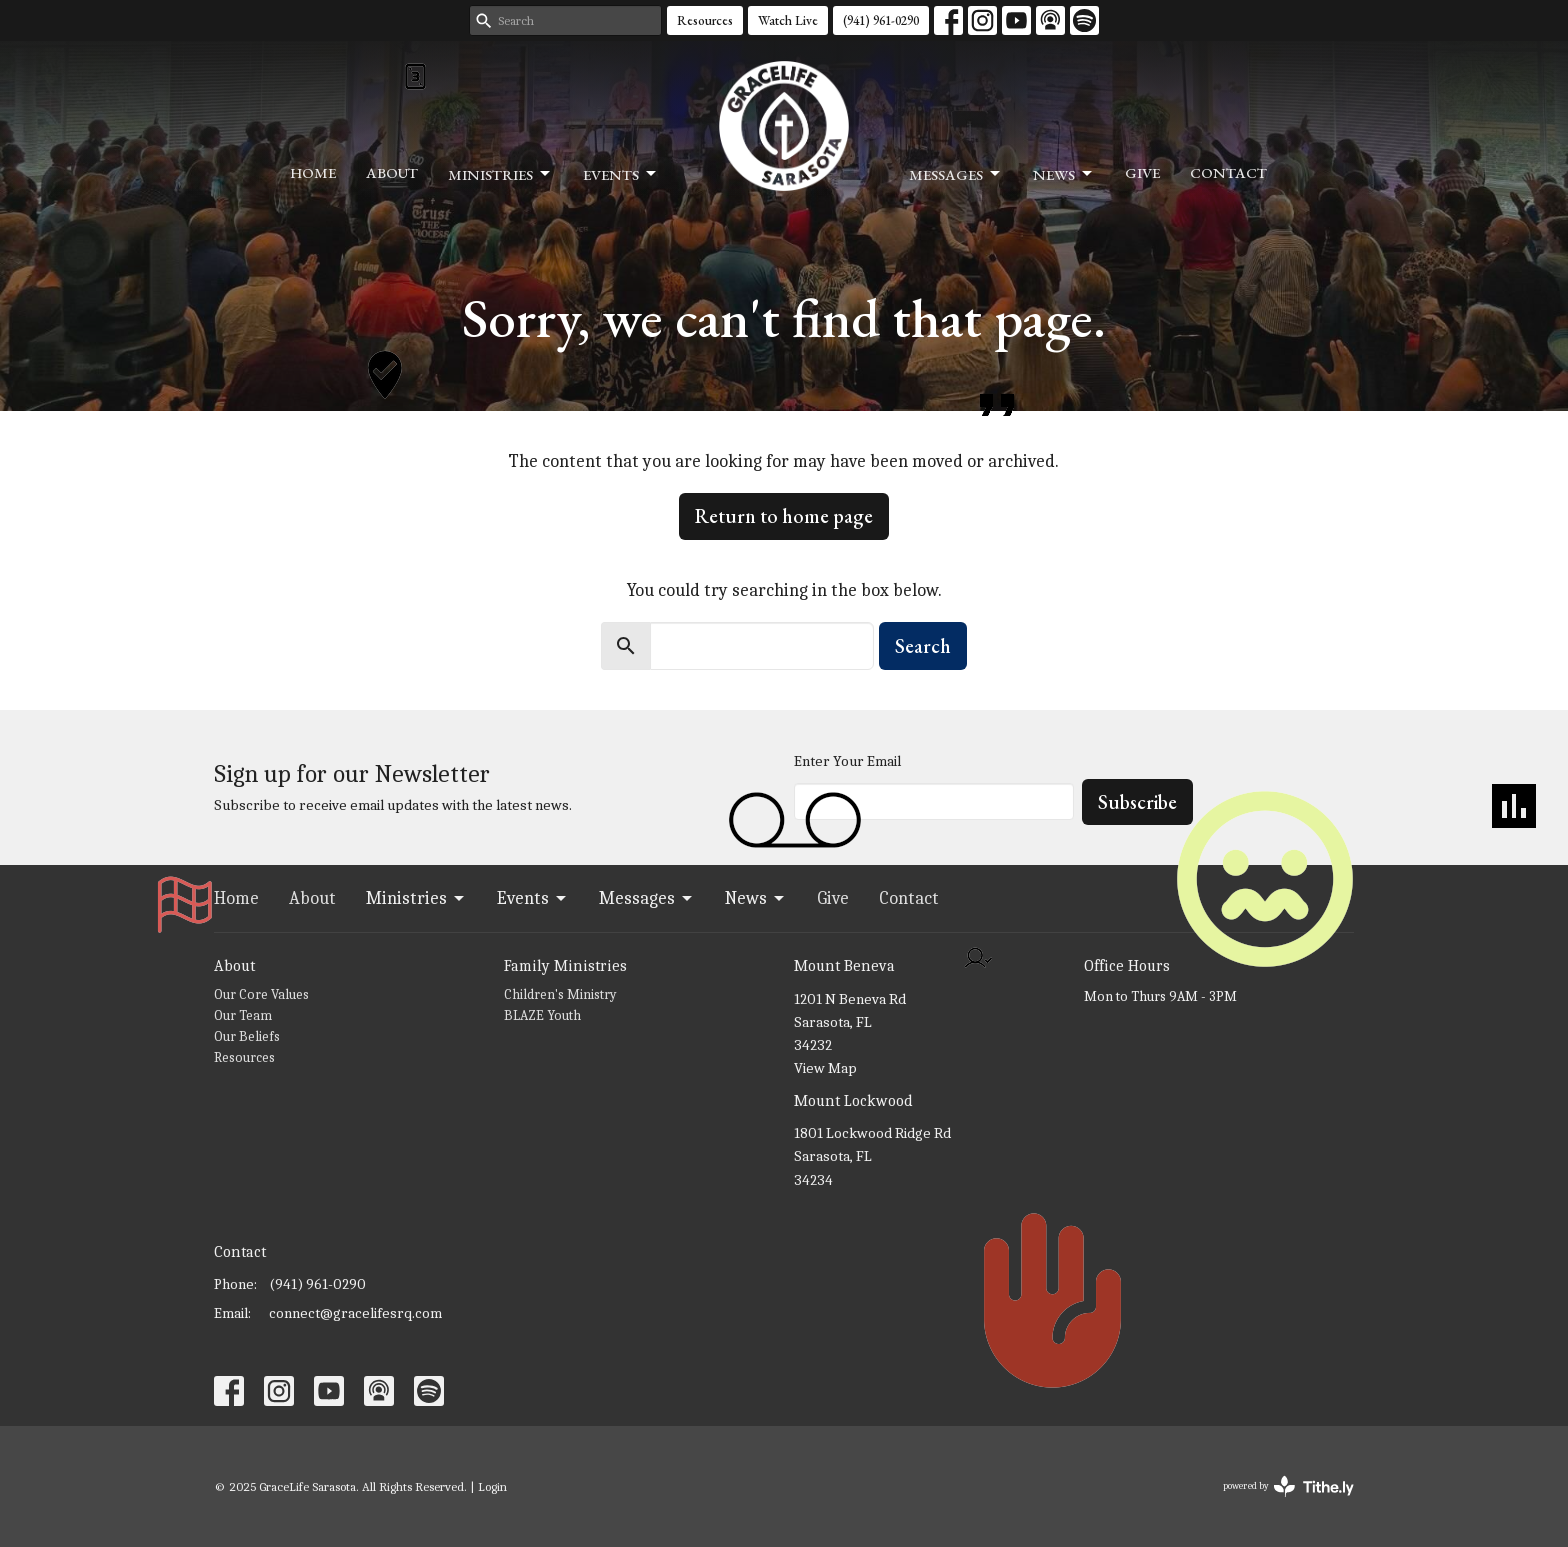 Image resolution: width=1568 pixels, height=1547 pixels. Describe the element at coordinates (1265, 879) in the screenshot. I see `indicates anxious or nervous status` at that location.